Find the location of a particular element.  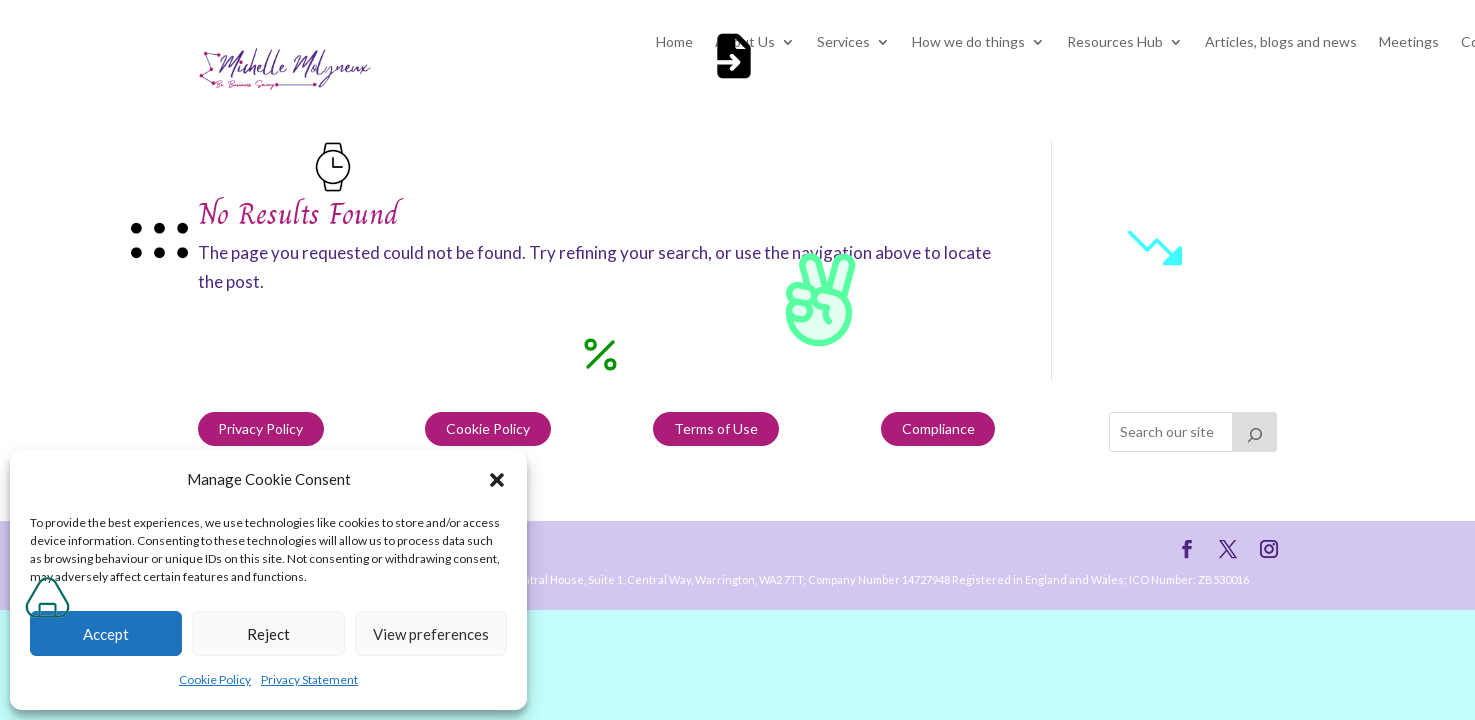

browse japanese food options is located at coordinates (47, 597).